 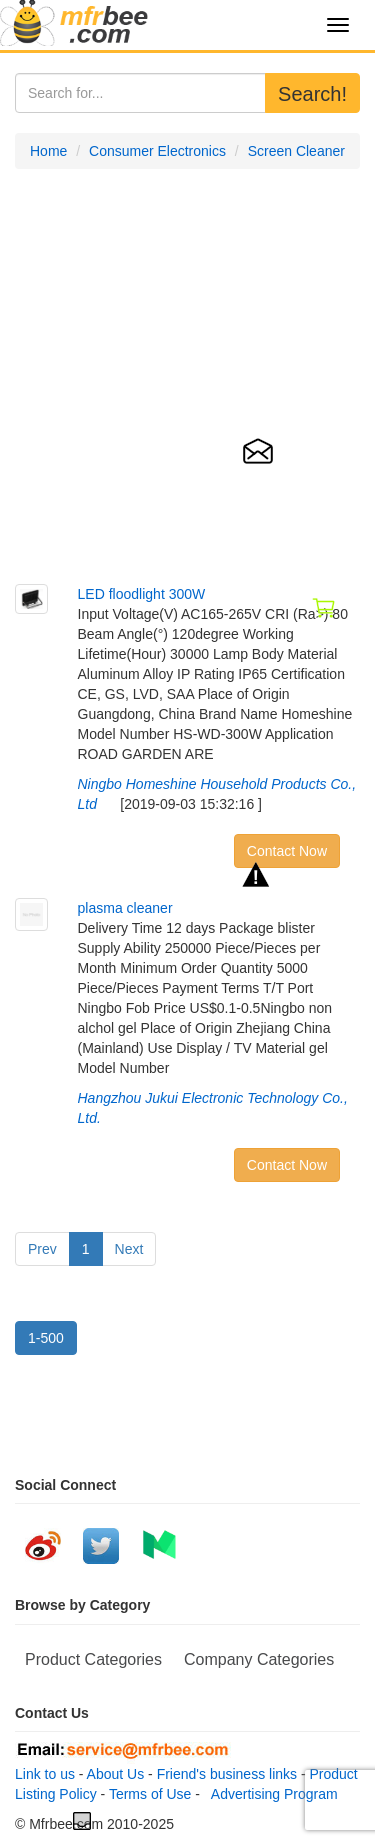 What do you see at coordinates (82, 1821) in the screenshot?
I see `view inbox or incoming items` at bounding box center [82, 1821].